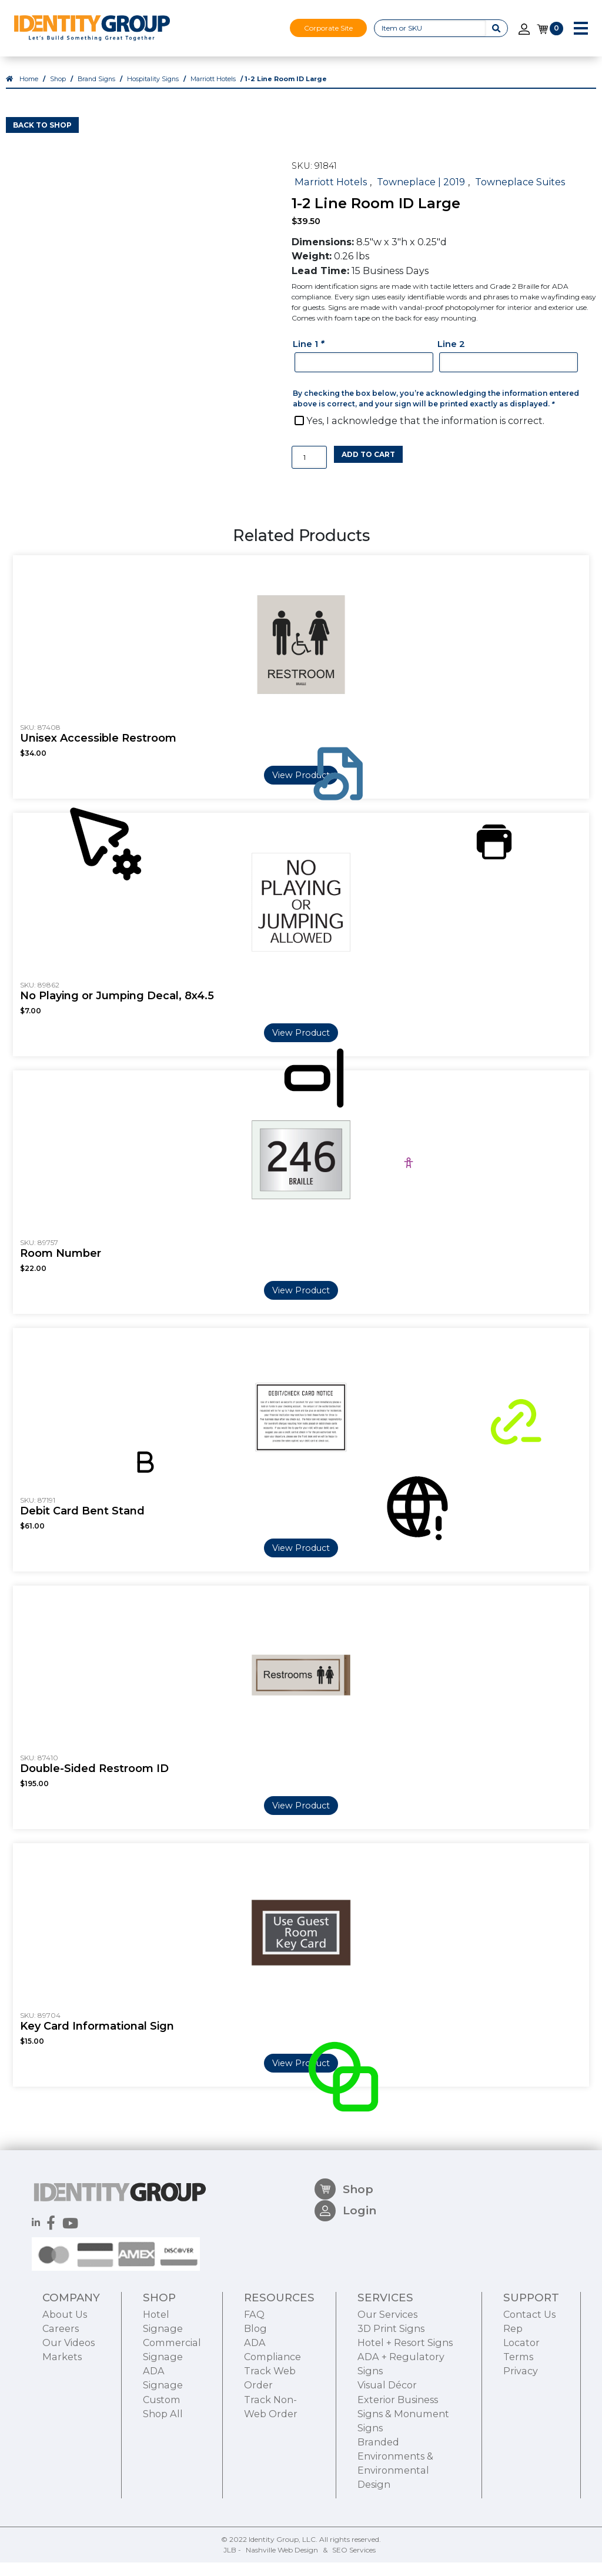 The height and width of the screenshot is (2576, 602). Describe the element at coordinates (145, 1462) in the screenshot. I see `apply bold formatting to selected text` at that location.